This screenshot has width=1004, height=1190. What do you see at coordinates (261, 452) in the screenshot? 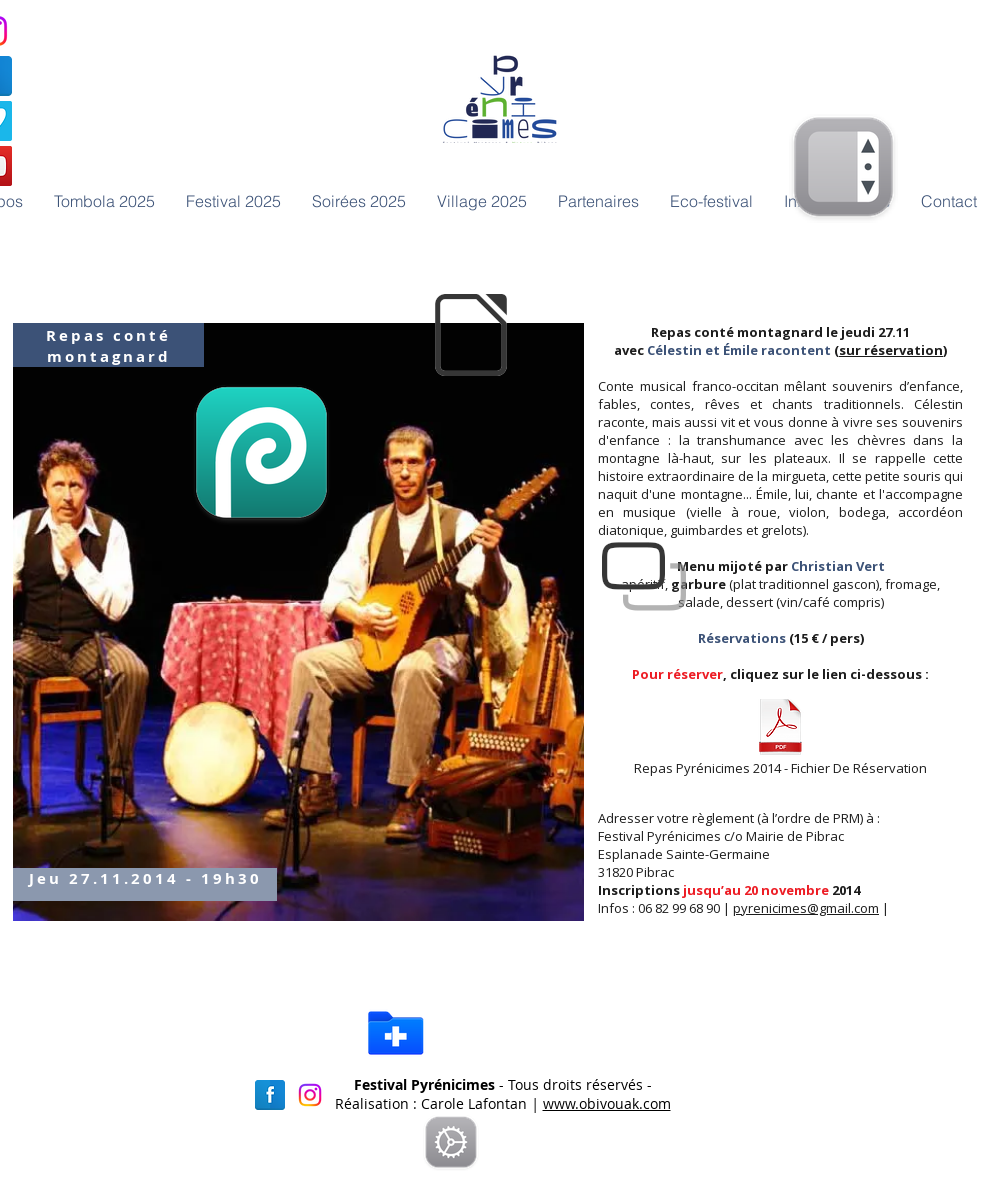
I see `open photopea image editing app` at bounding box center [261, 452].